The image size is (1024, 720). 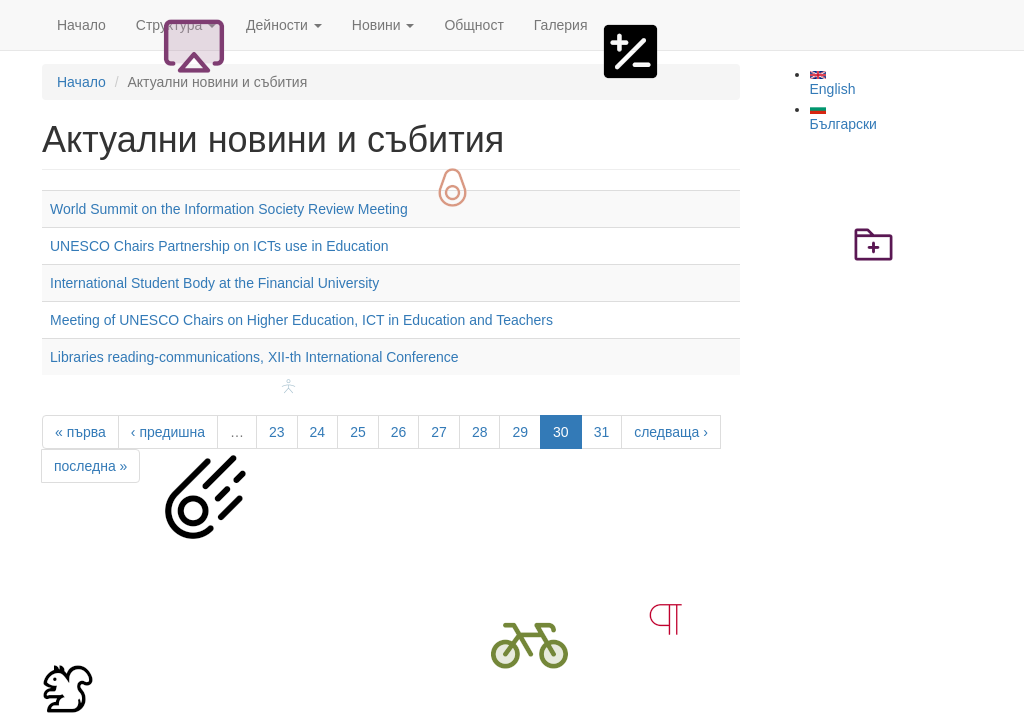 What do you see at coordinates (873, 244) in the screenshot?
I see `create a new folder` at bounding box center [873, 244].